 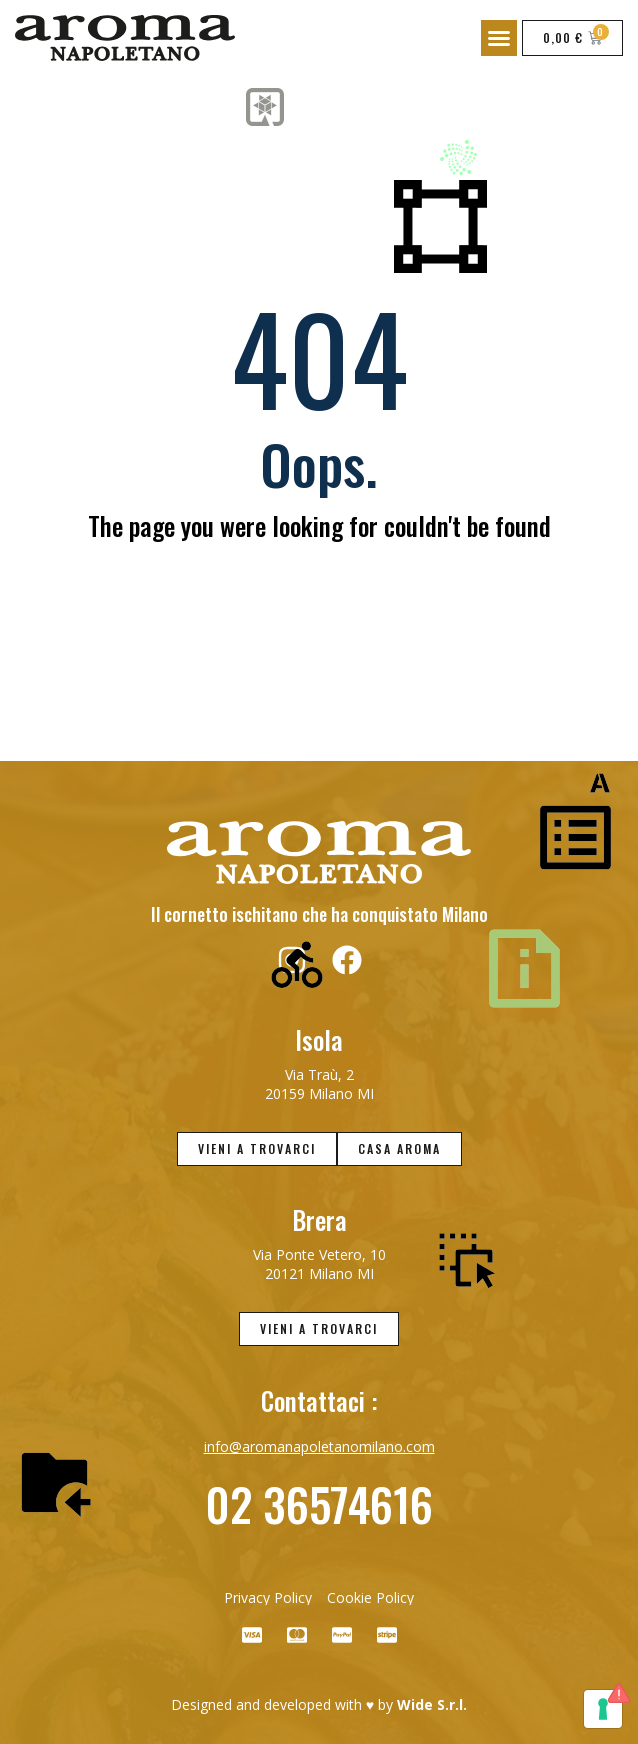 What do you see at coordinates (524, 968) in the screenshot?
I see `view file details or properties` at bounding box center [524, 968].